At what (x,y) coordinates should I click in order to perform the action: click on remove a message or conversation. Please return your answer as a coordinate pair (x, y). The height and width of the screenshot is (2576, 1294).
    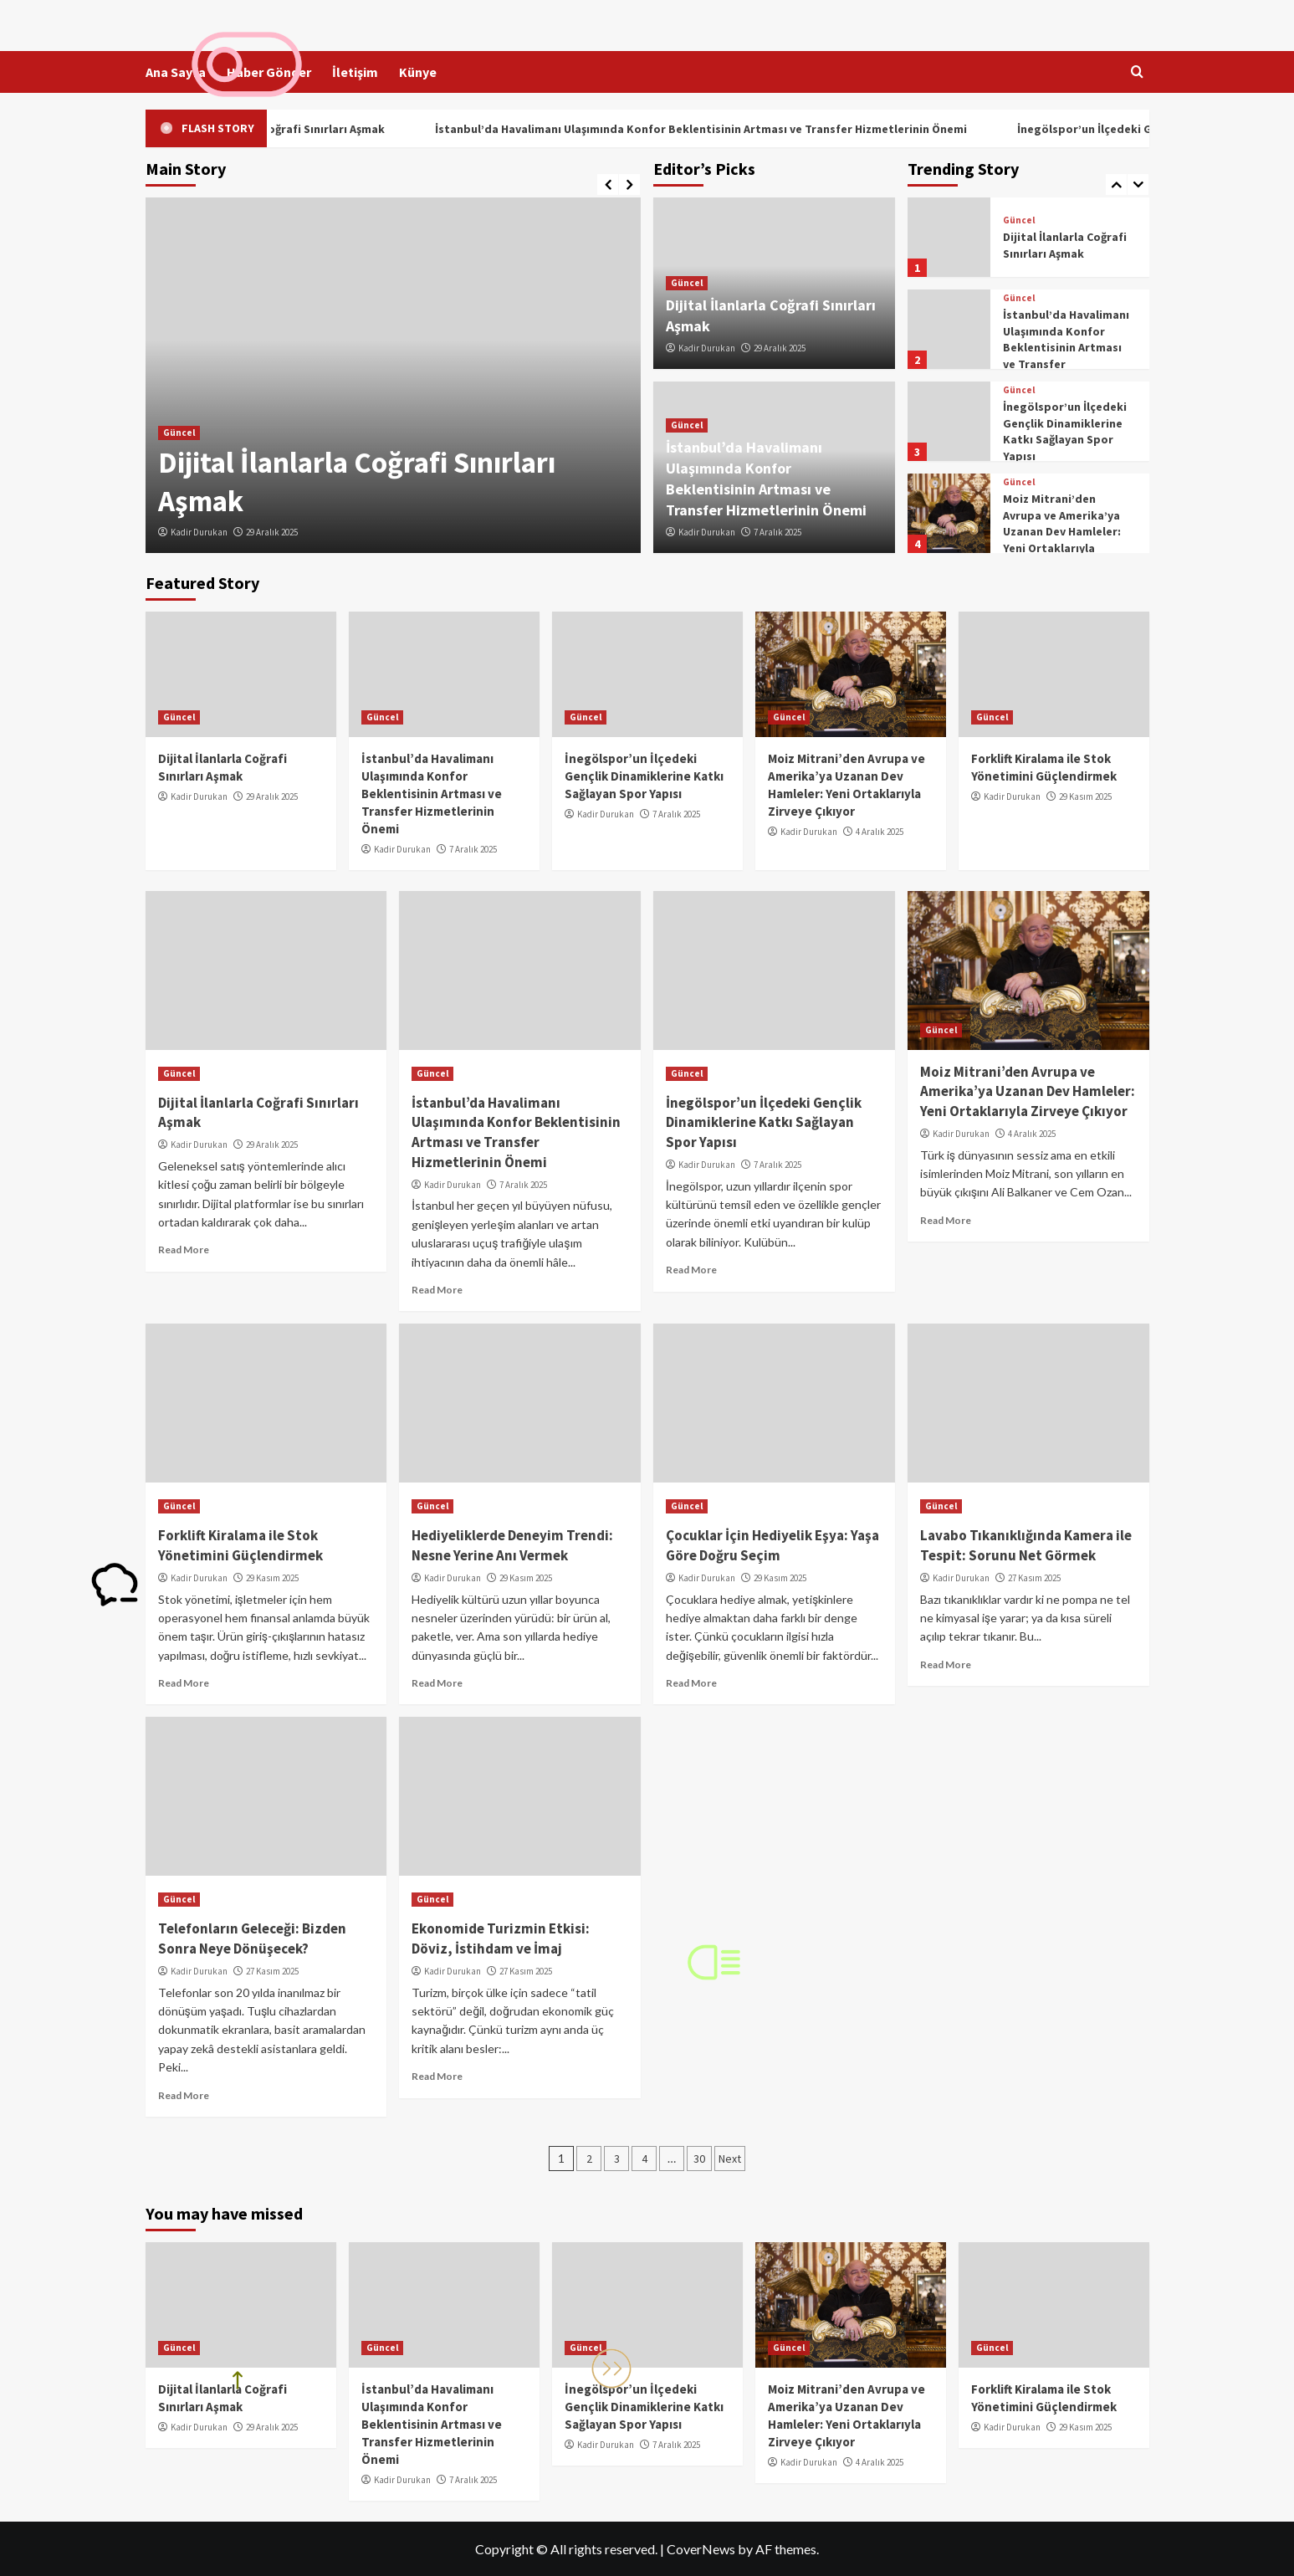
    Looking at the image, I should click on (114, 1585).